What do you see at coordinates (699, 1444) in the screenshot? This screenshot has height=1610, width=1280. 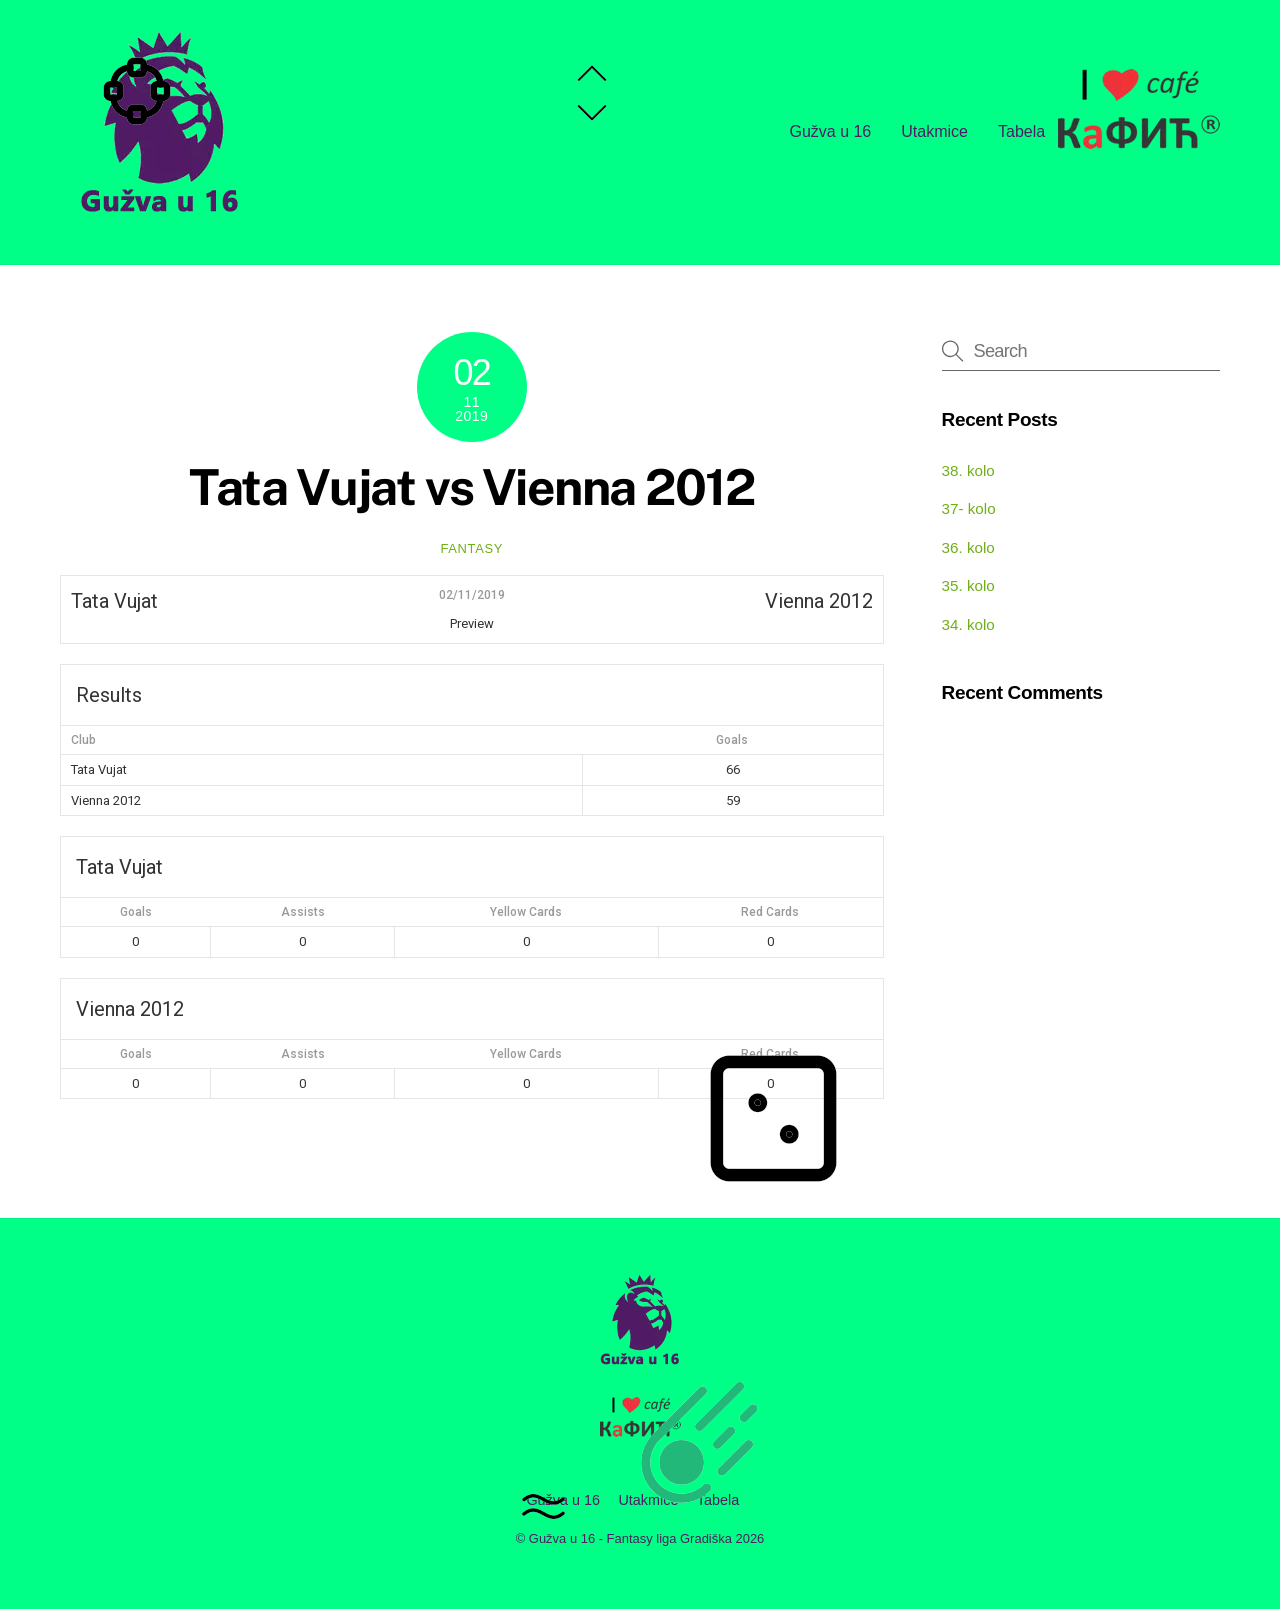 I see `indicates a trending or viral item` at bounding box center [699, 1444].